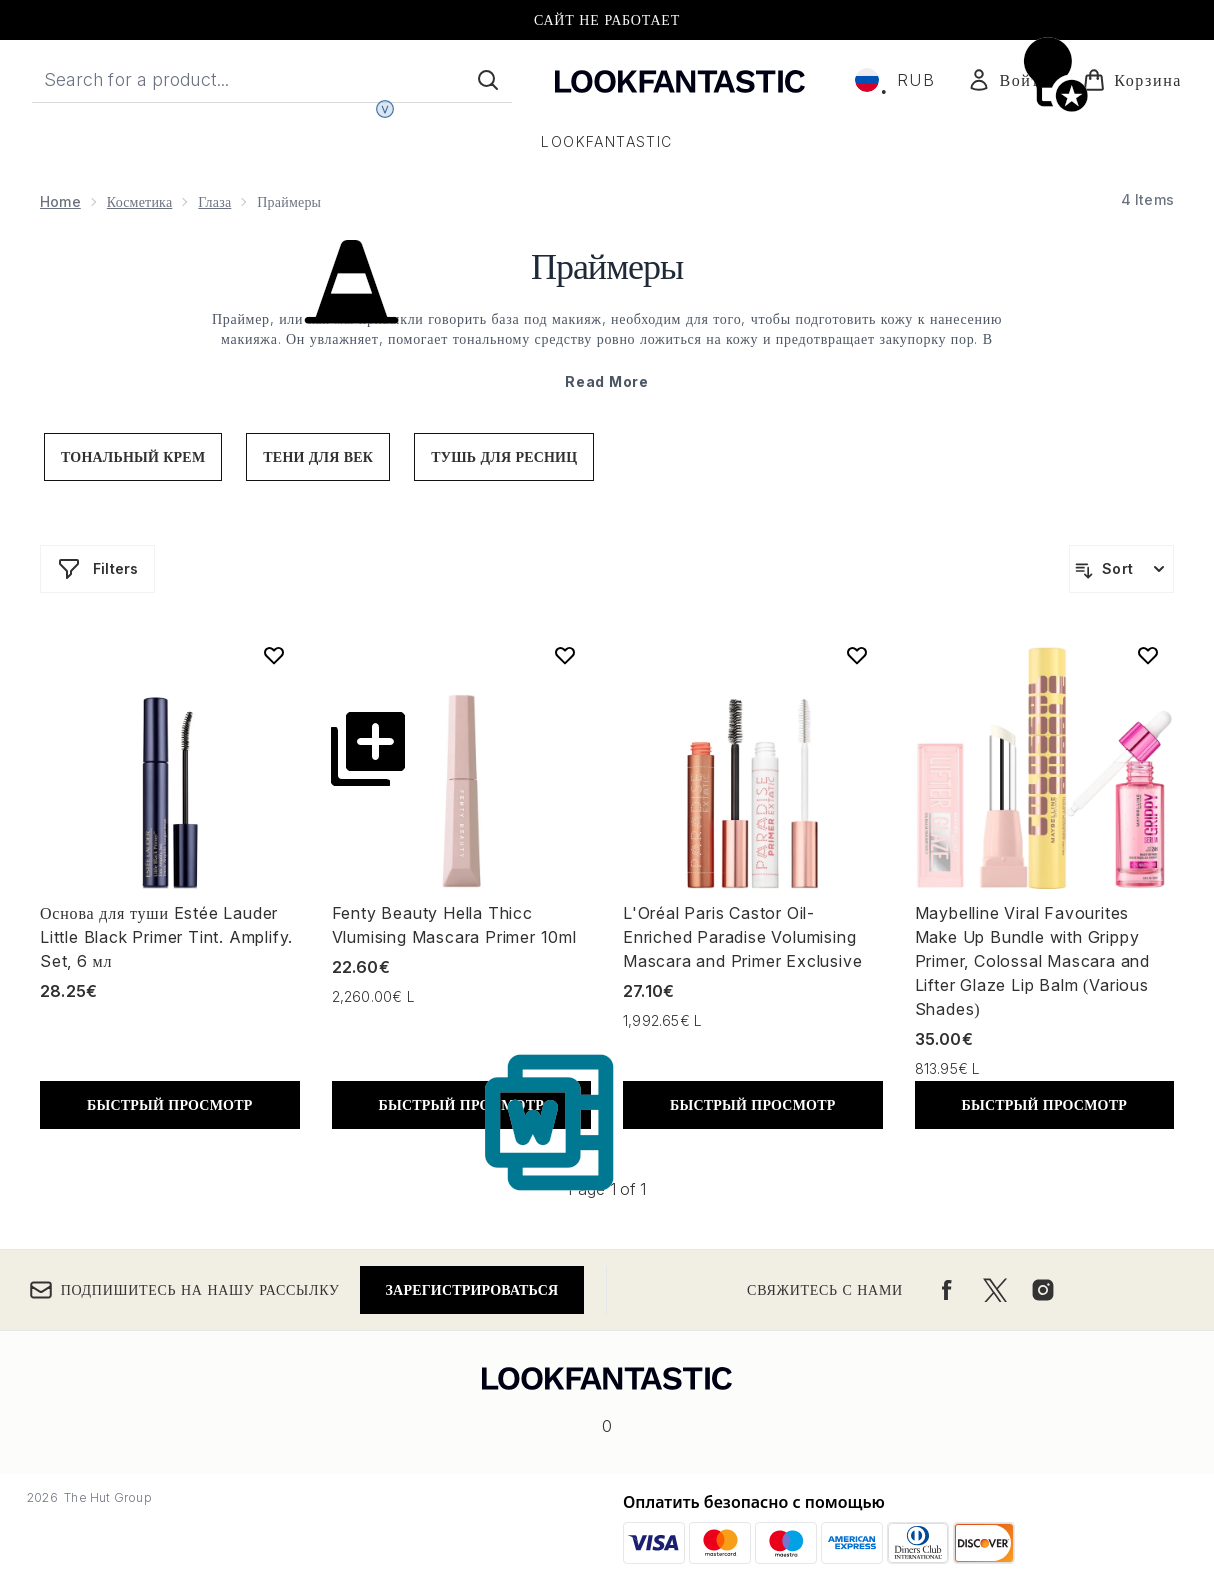  What do you see at coordinates (368, 749) in the screenshot?
I see `add to queue` at bounding box center [368, 749].